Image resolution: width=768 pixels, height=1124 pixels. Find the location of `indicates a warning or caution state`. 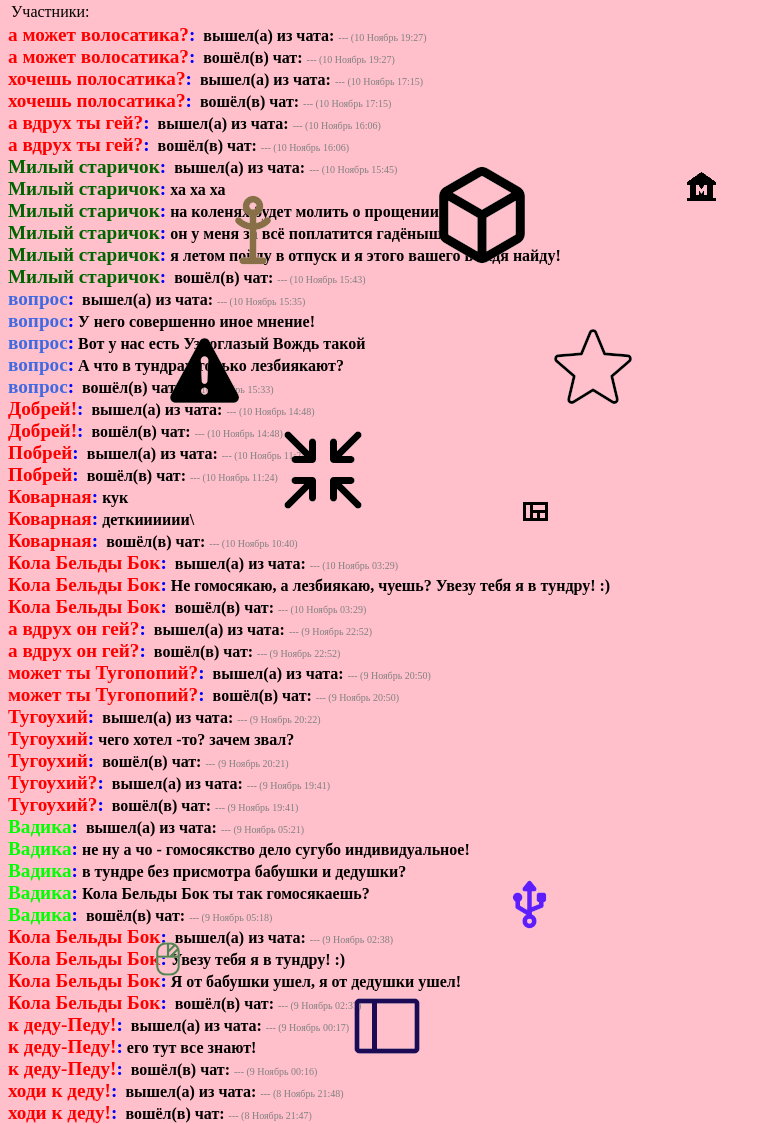

indicates a warning or caution state is located at coordinates (205, 370).